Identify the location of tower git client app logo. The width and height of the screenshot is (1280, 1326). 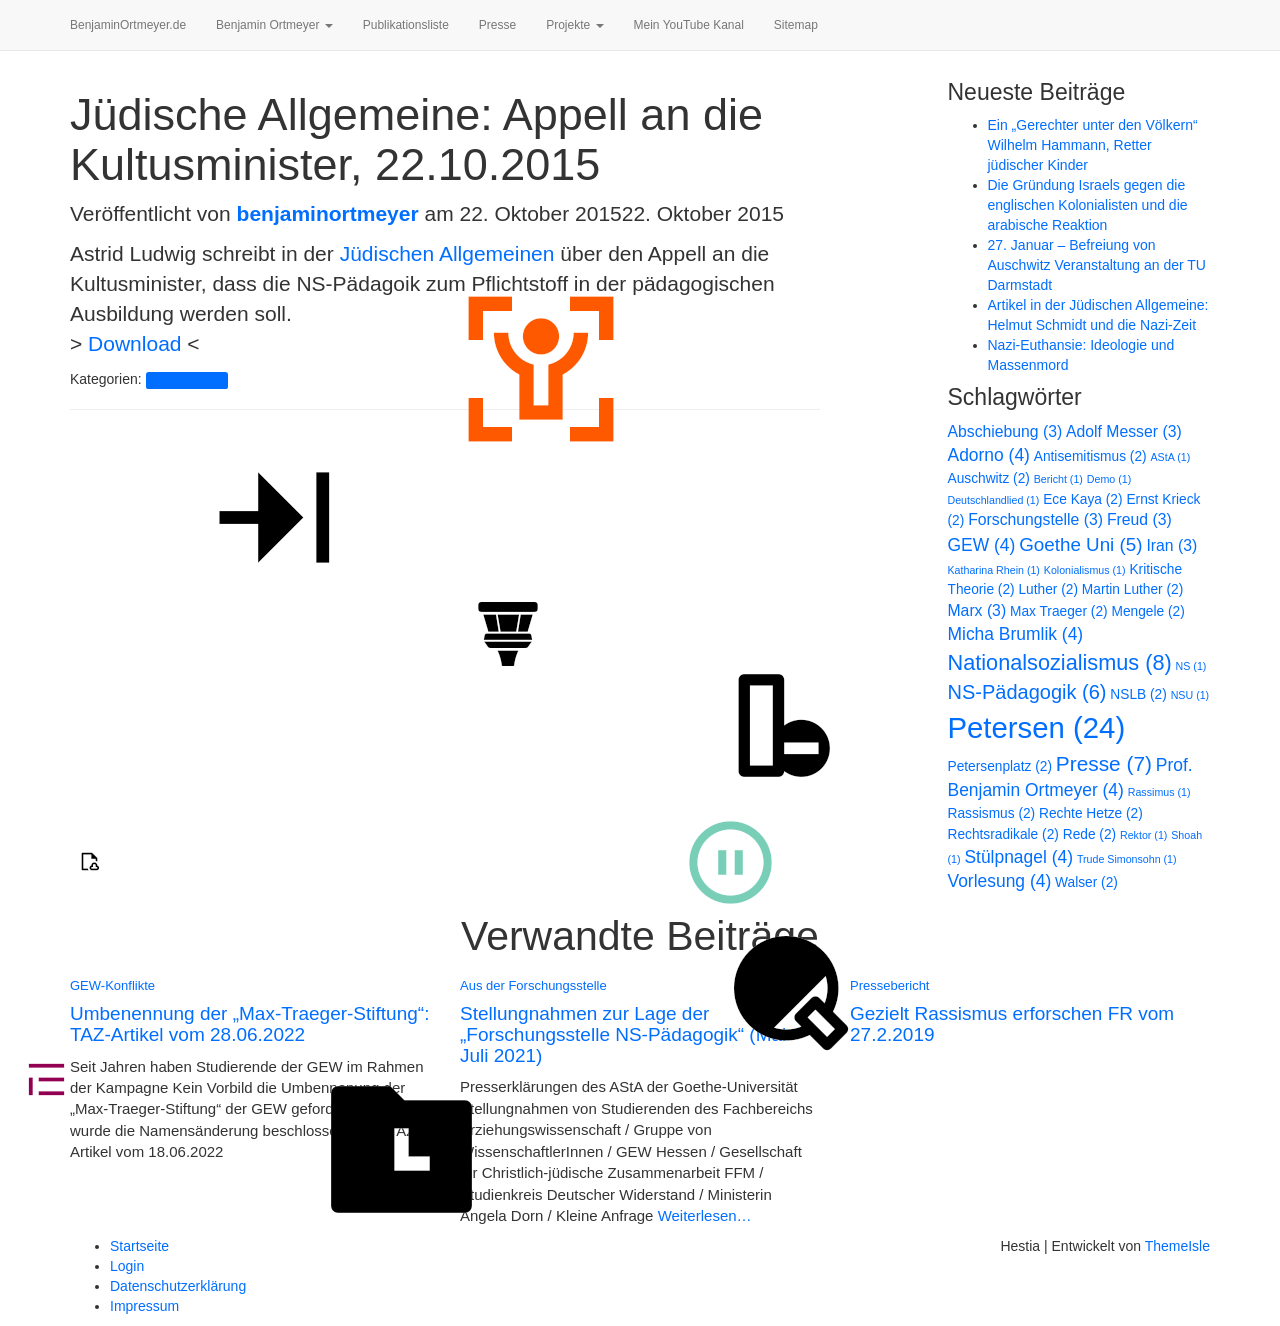
(508, 634).